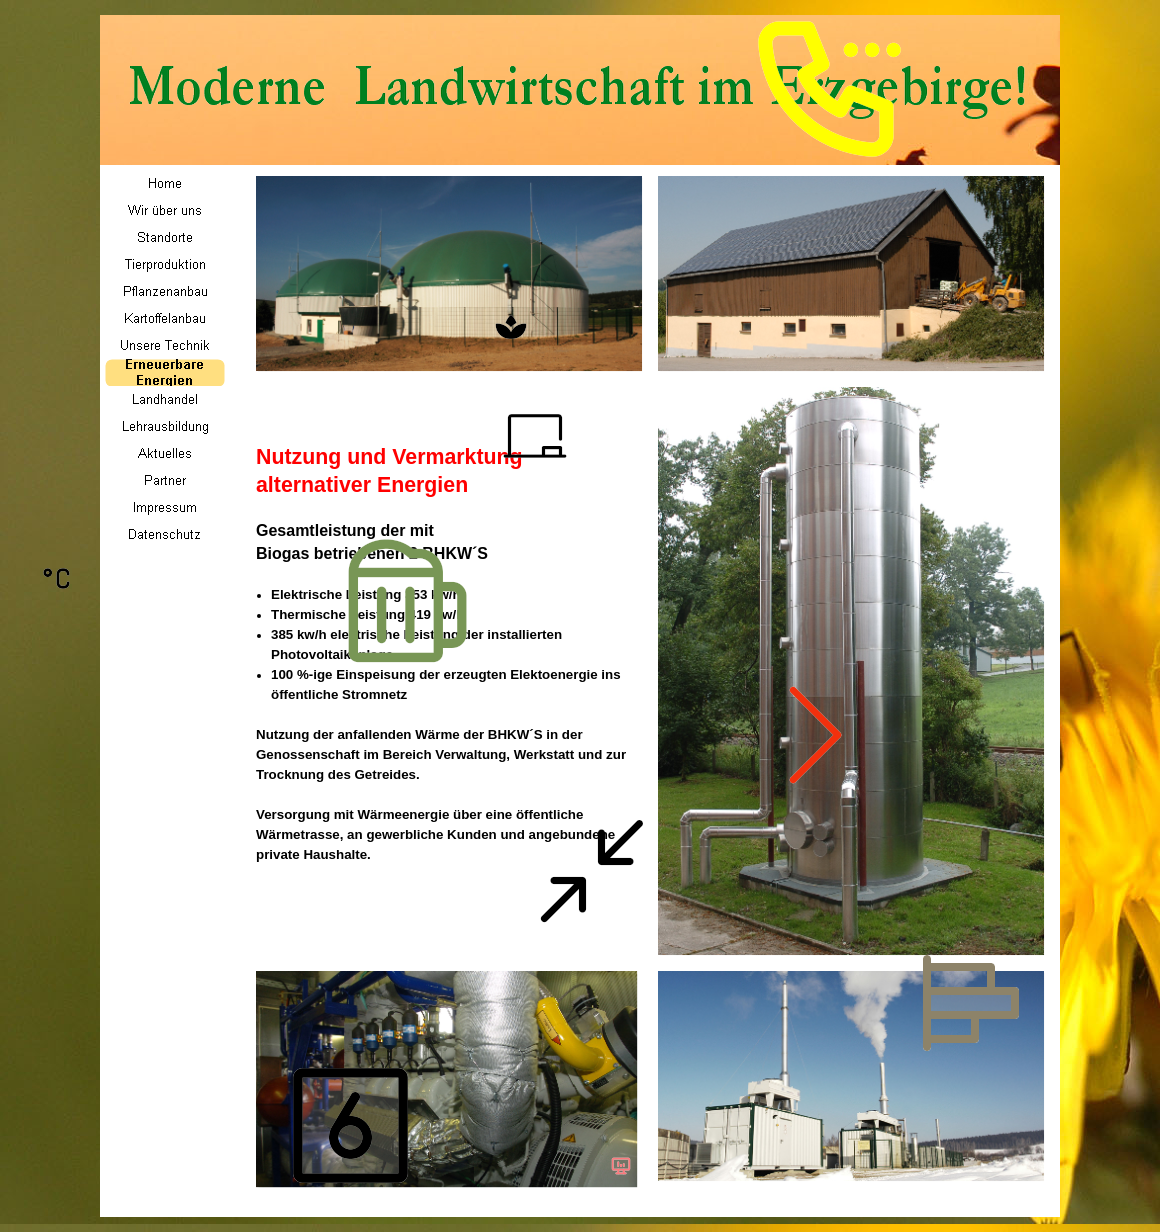 This screenshot has height=1232, width=1160. What do you see at coordinates (400, 605) in the screenshot?
I see `browse nearby bars or breweries` at bounding box center [400, 605].